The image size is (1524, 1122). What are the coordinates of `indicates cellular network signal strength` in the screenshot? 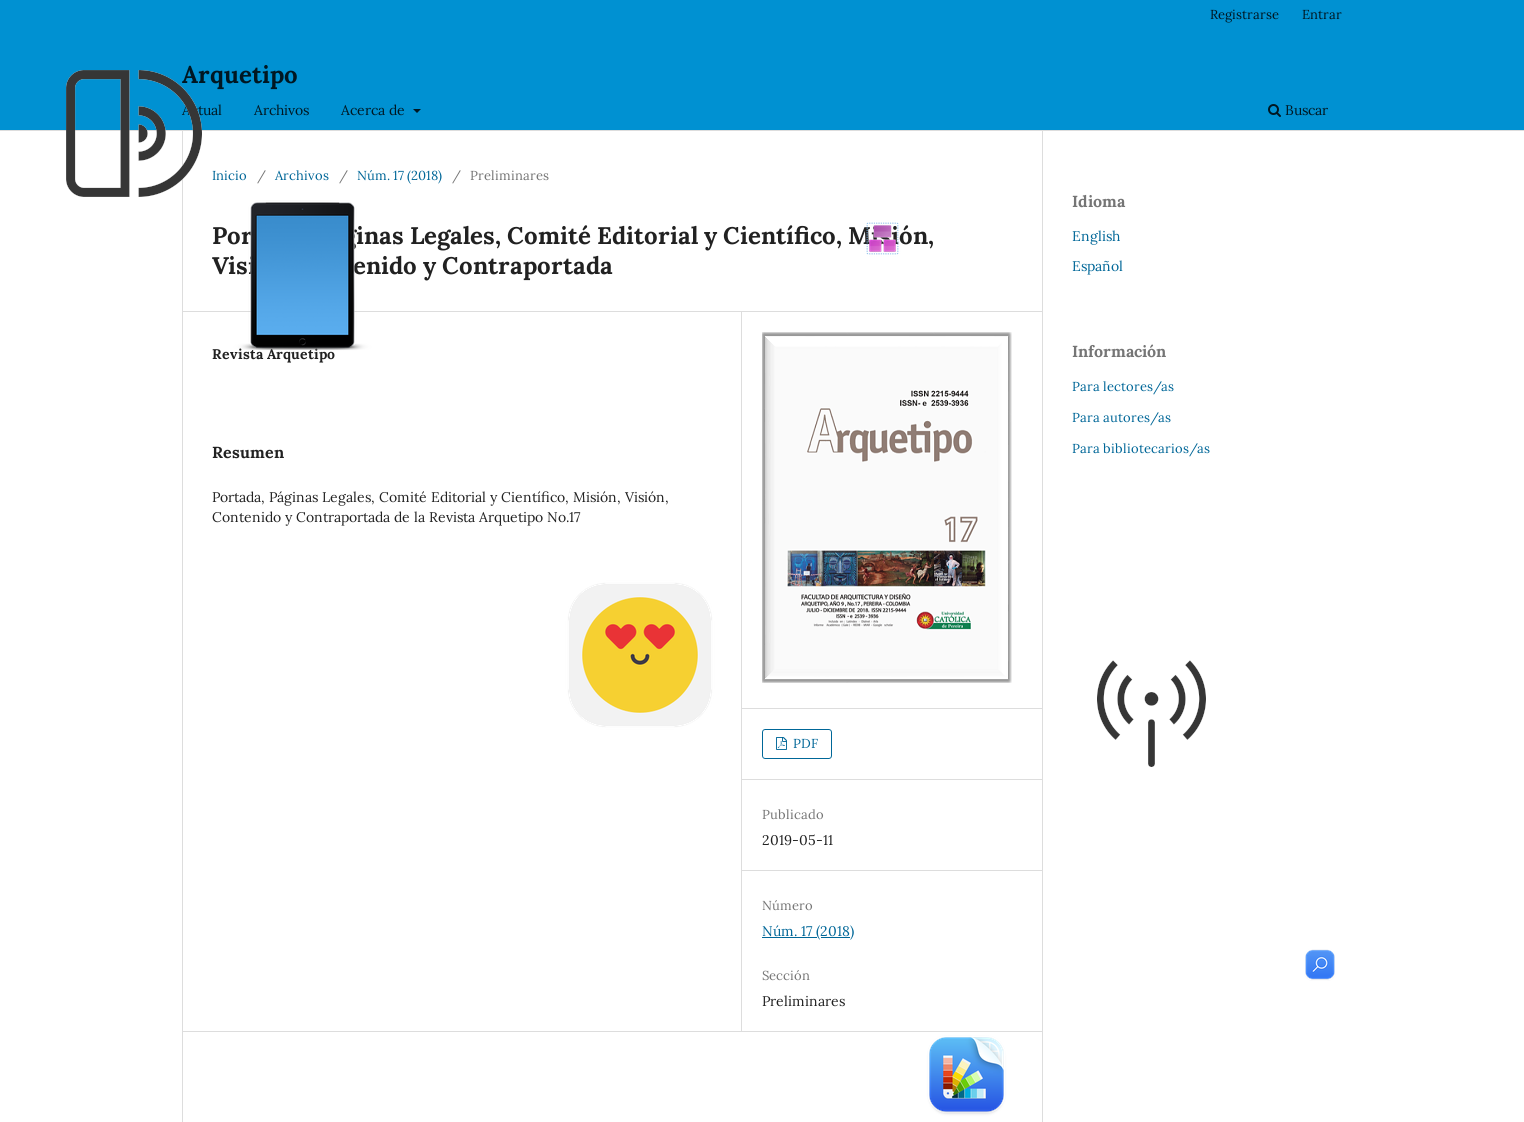 It's located at (1151, 712).